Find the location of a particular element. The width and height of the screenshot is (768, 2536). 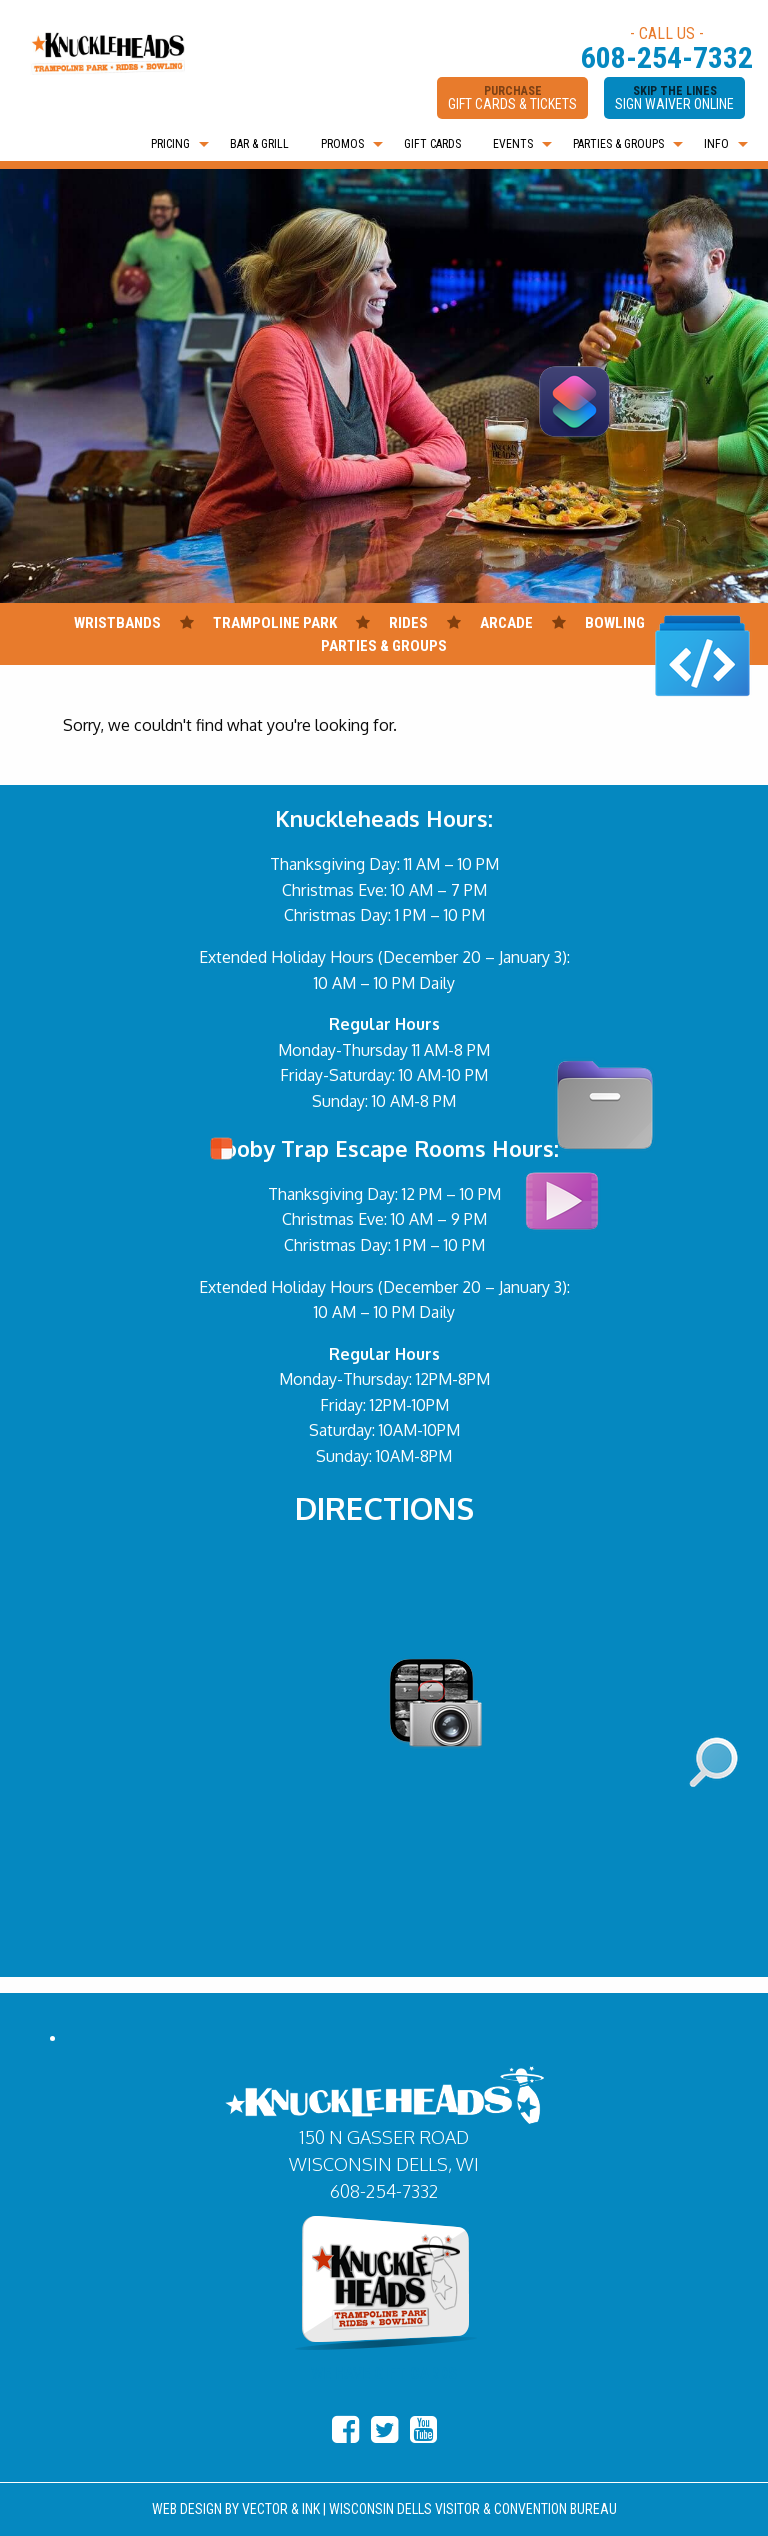

open multimedia or video player app is located at coordinates (562, 1201).